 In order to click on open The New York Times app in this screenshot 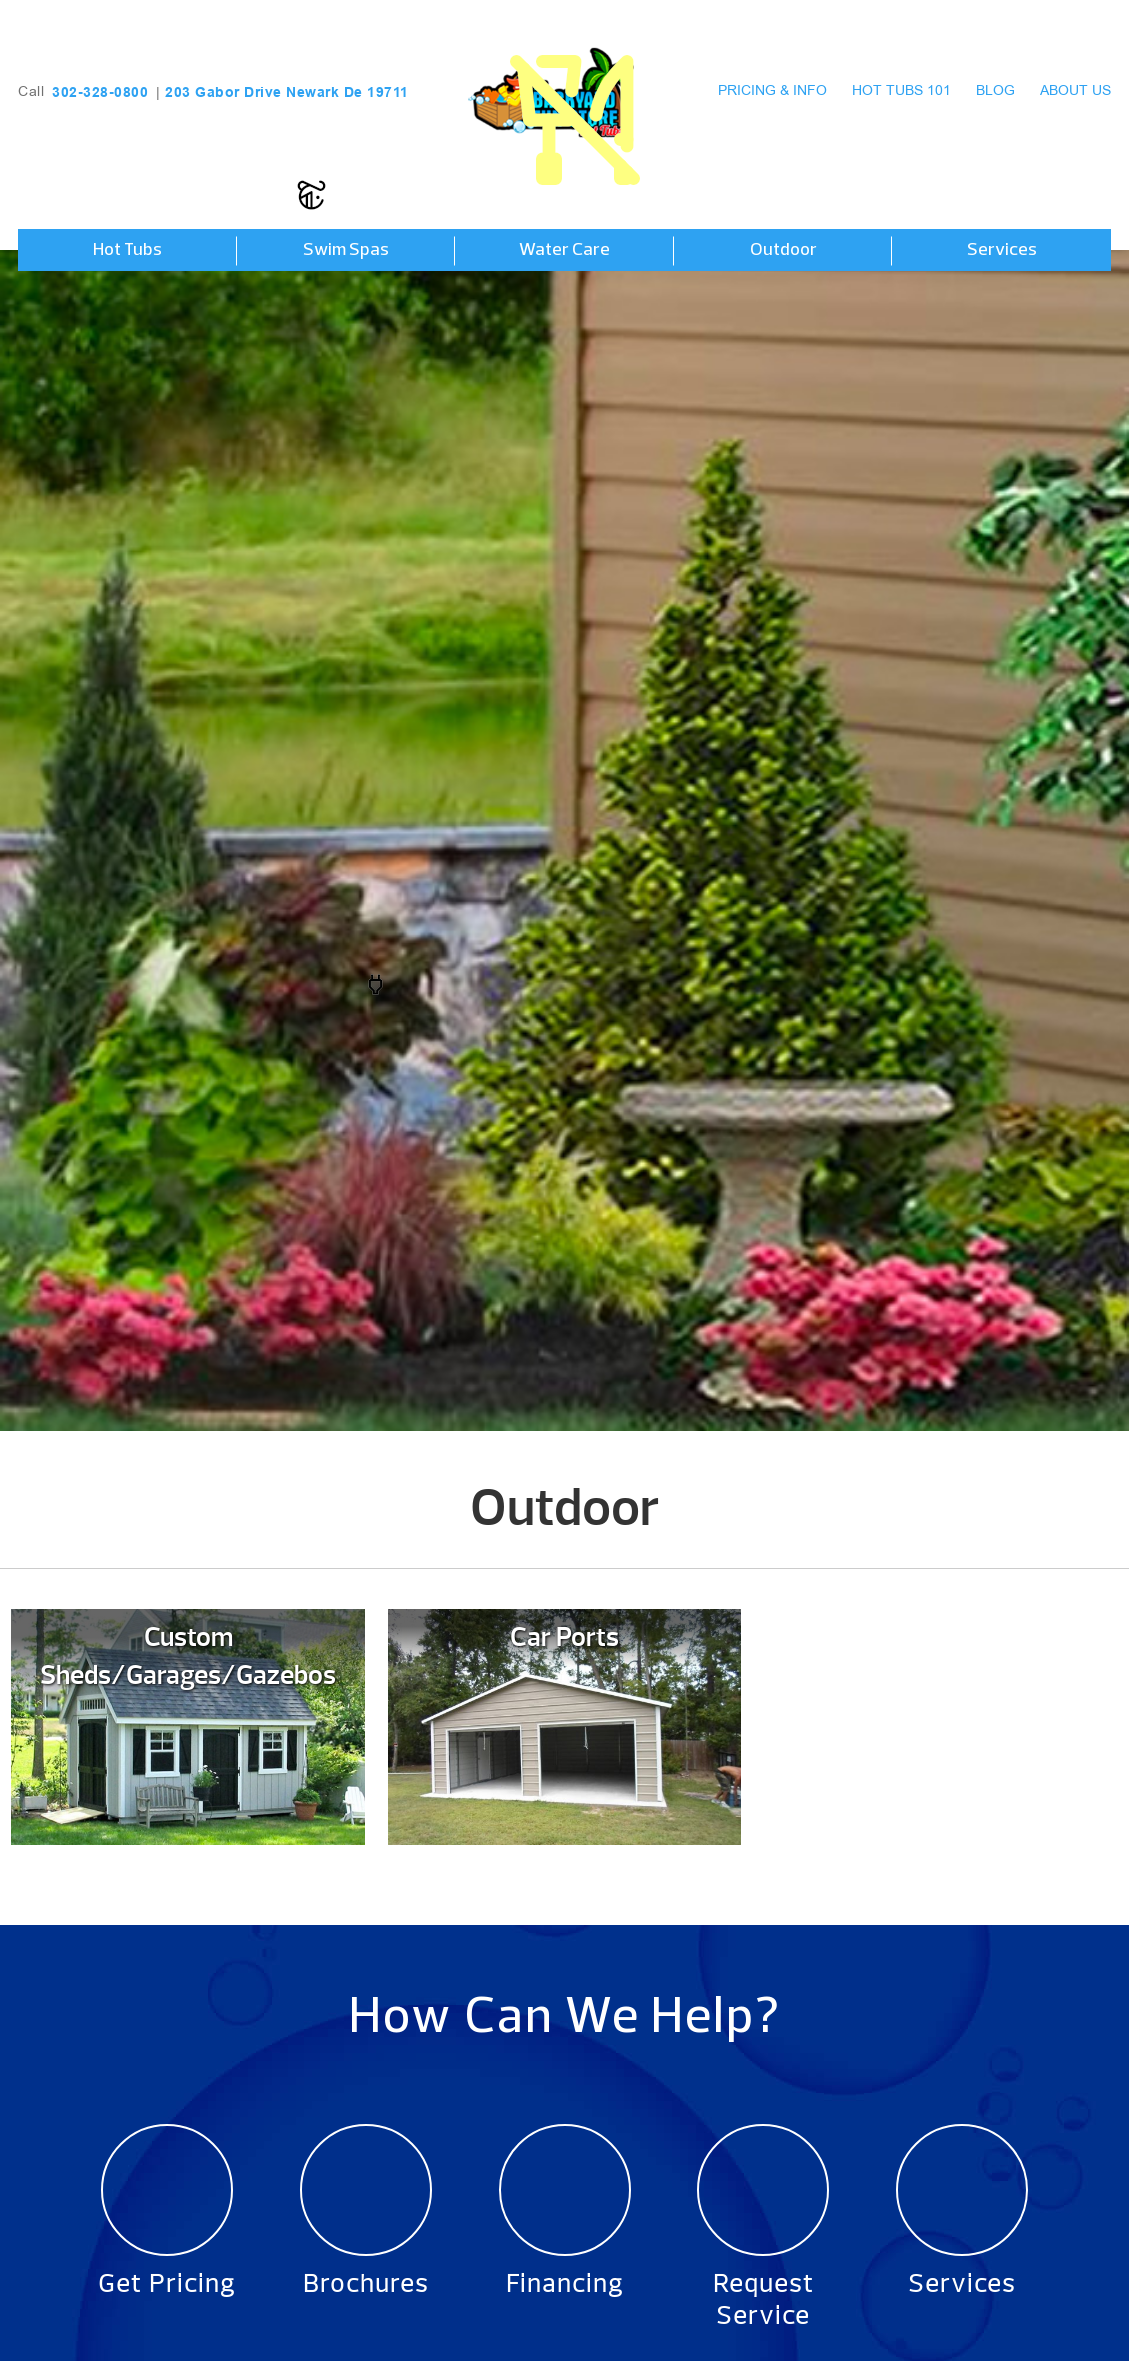, I will do `click(311, 194)`.